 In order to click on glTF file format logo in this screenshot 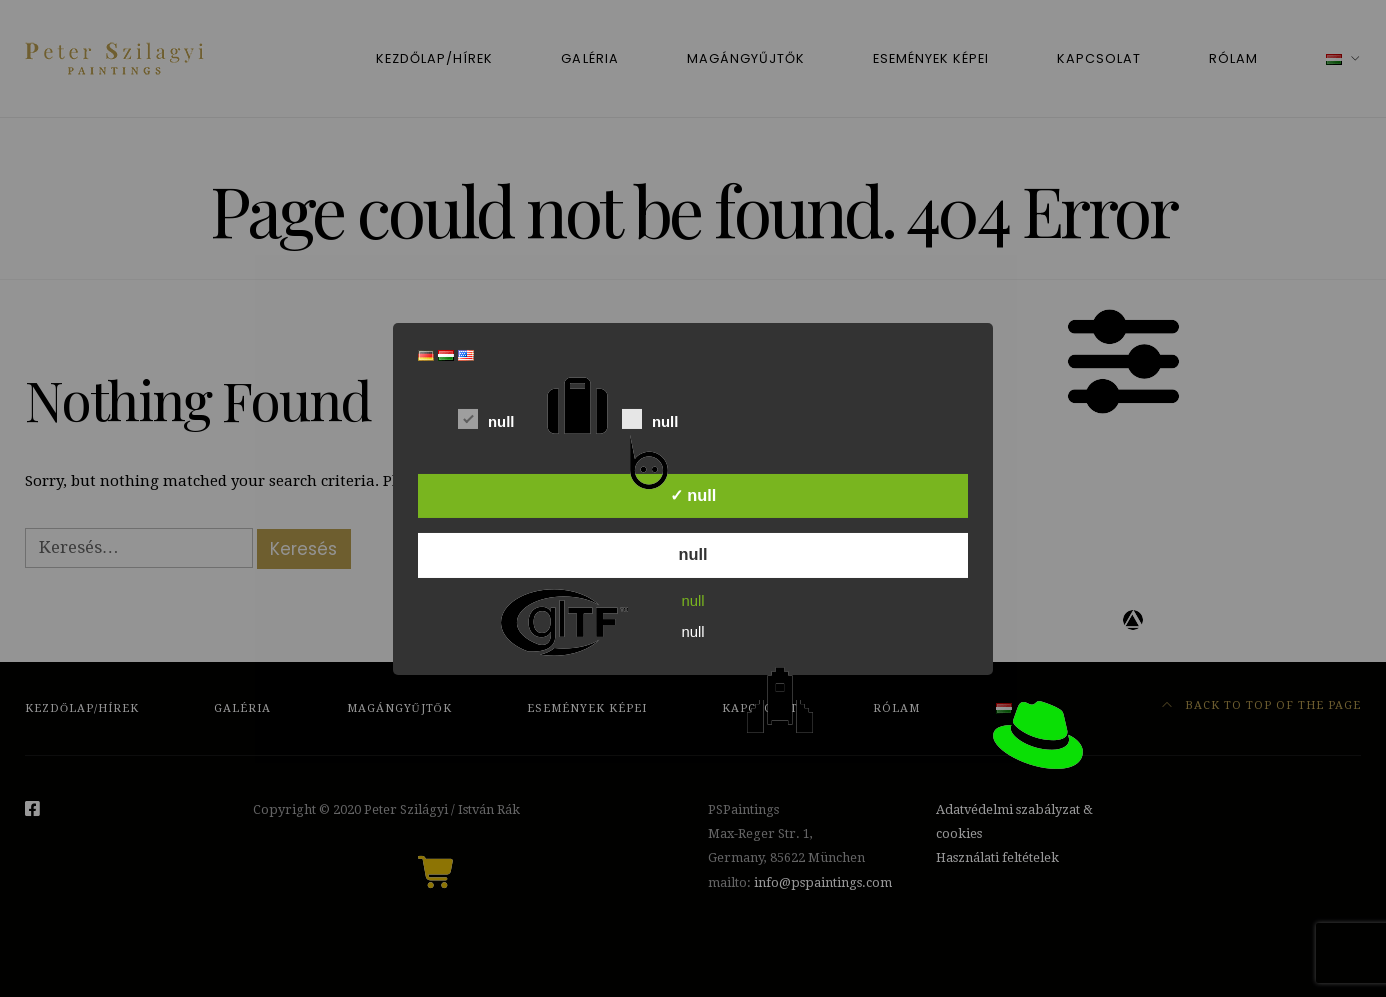, I will do `click(564, 622)`.